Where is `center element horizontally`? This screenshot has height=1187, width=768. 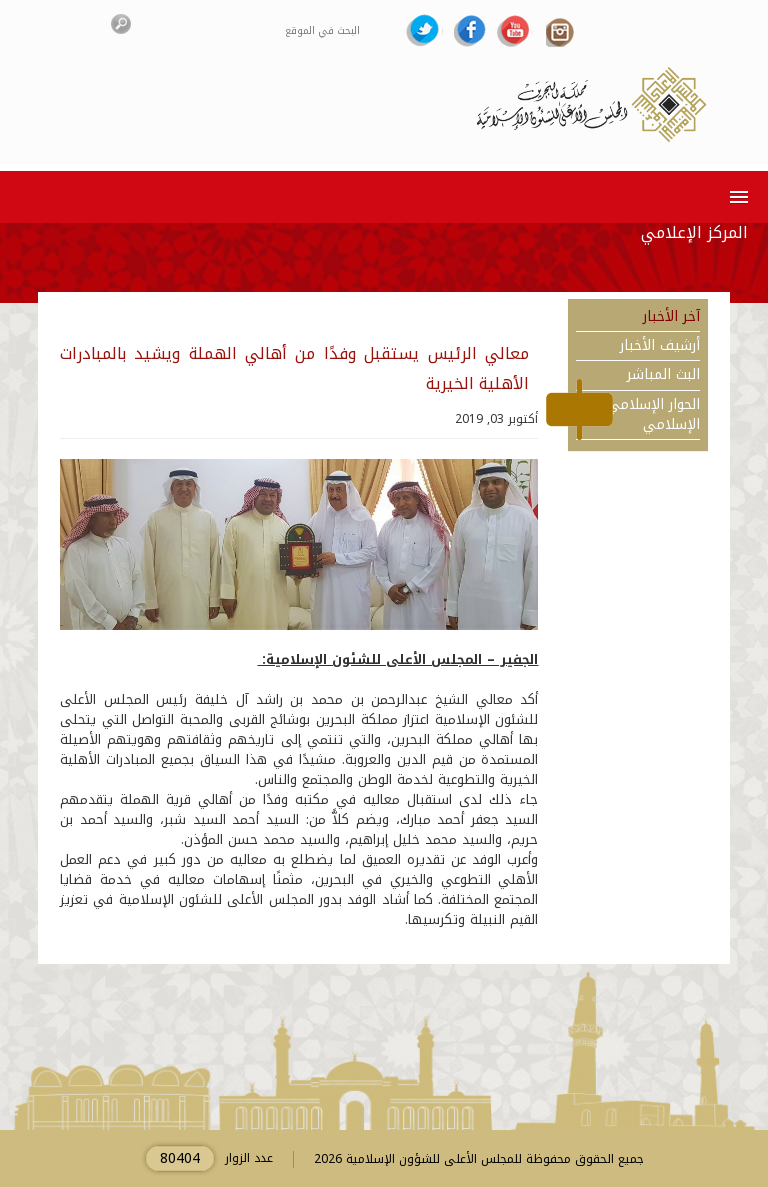
center element horizontally is located at coordinates (579, 409).